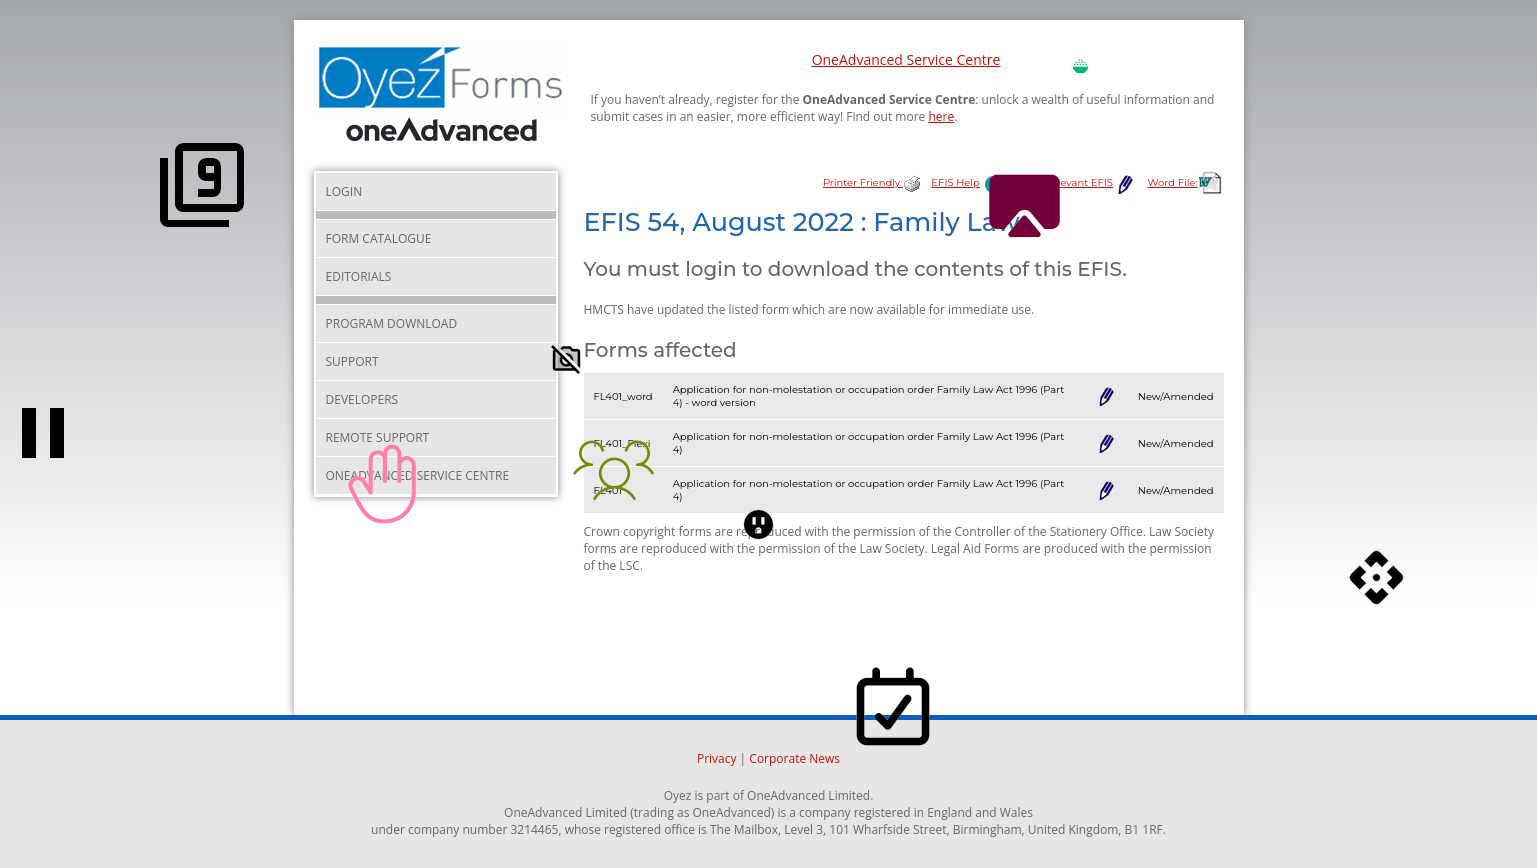 This screenshot has width=1537, height=868. What do you see at coordinates (614, 467) in the screenshot?
I see `view group members or team` at bounding box center [614, 467].